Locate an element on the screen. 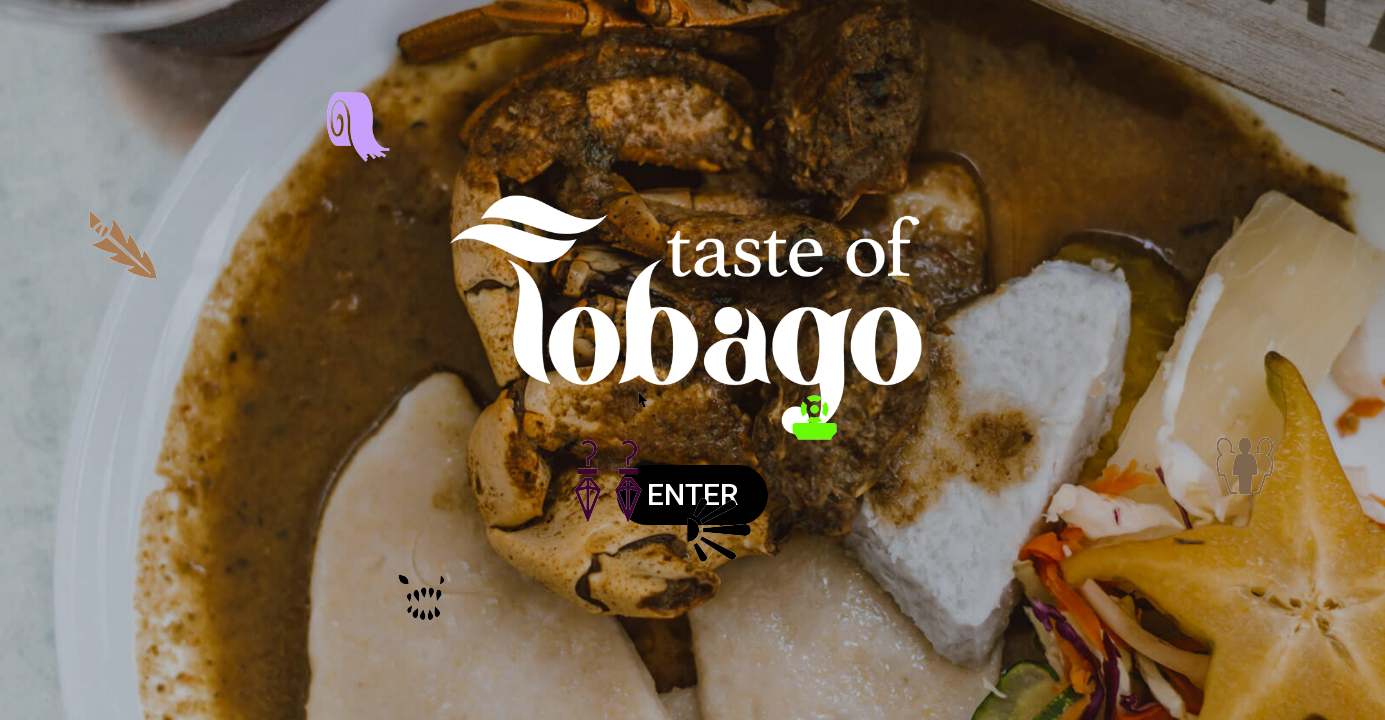  switch to multiplayer or team mode is located at coordinates (1245, 466).